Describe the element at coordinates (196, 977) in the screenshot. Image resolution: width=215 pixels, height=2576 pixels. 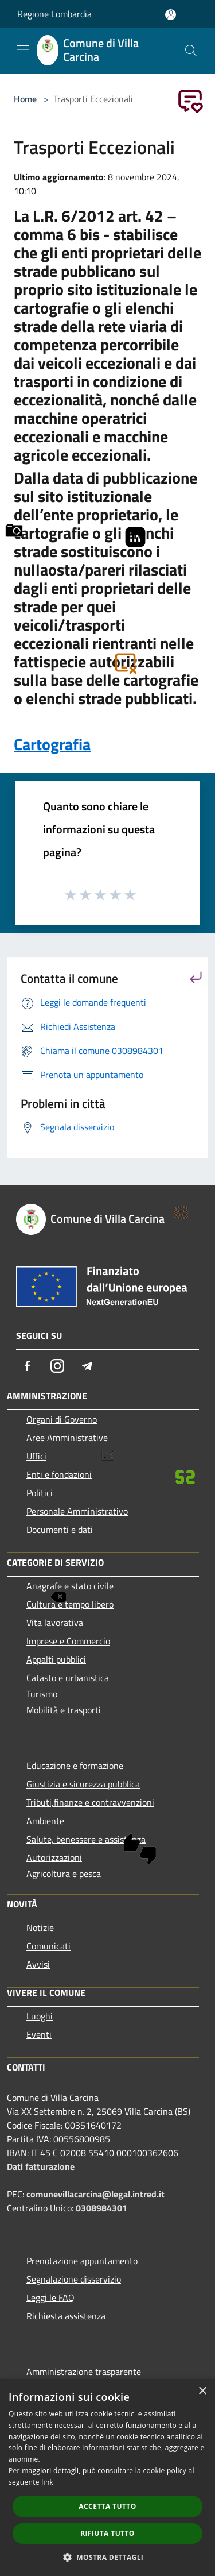
I see `return or go back to previous content` at that location.